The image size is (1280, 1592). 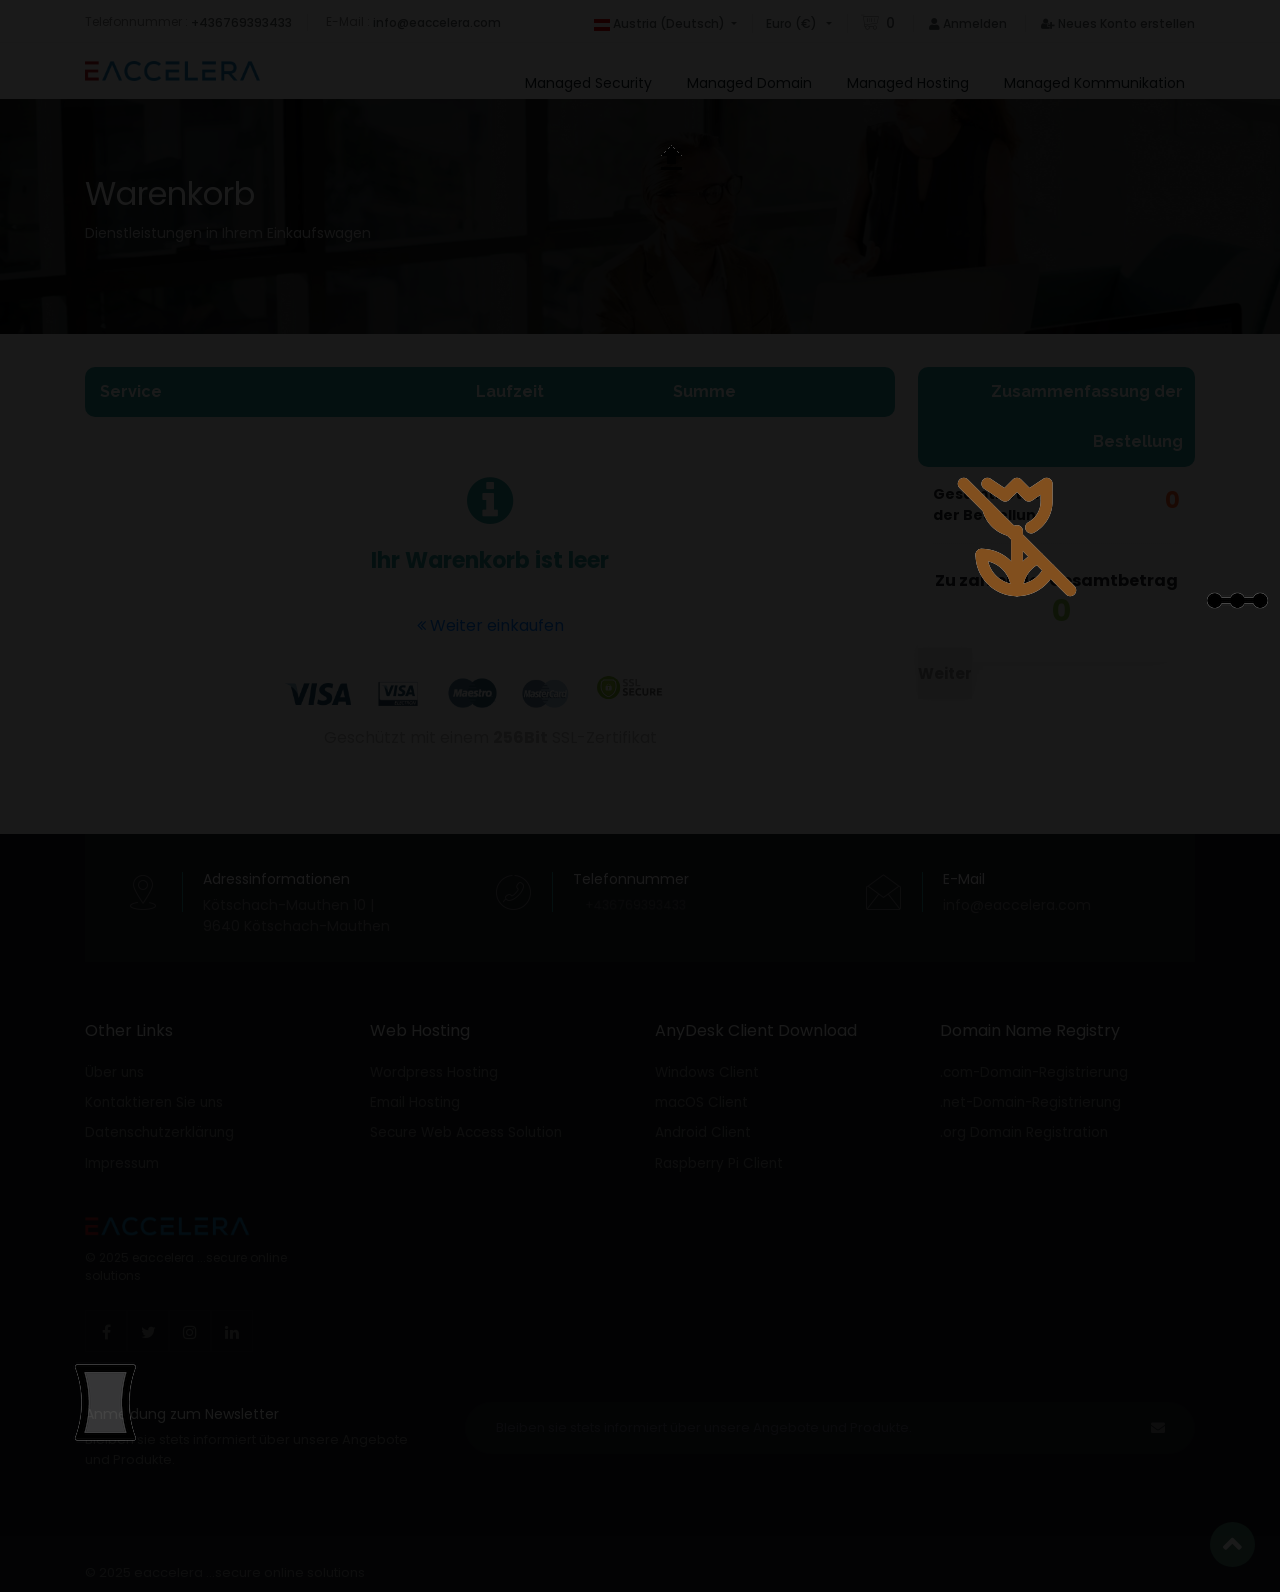 What do you see at coordinates (1017, 537) in the screenshot?
I see `disable macro or close-up camera mode` at bounding box center [1017, 537].